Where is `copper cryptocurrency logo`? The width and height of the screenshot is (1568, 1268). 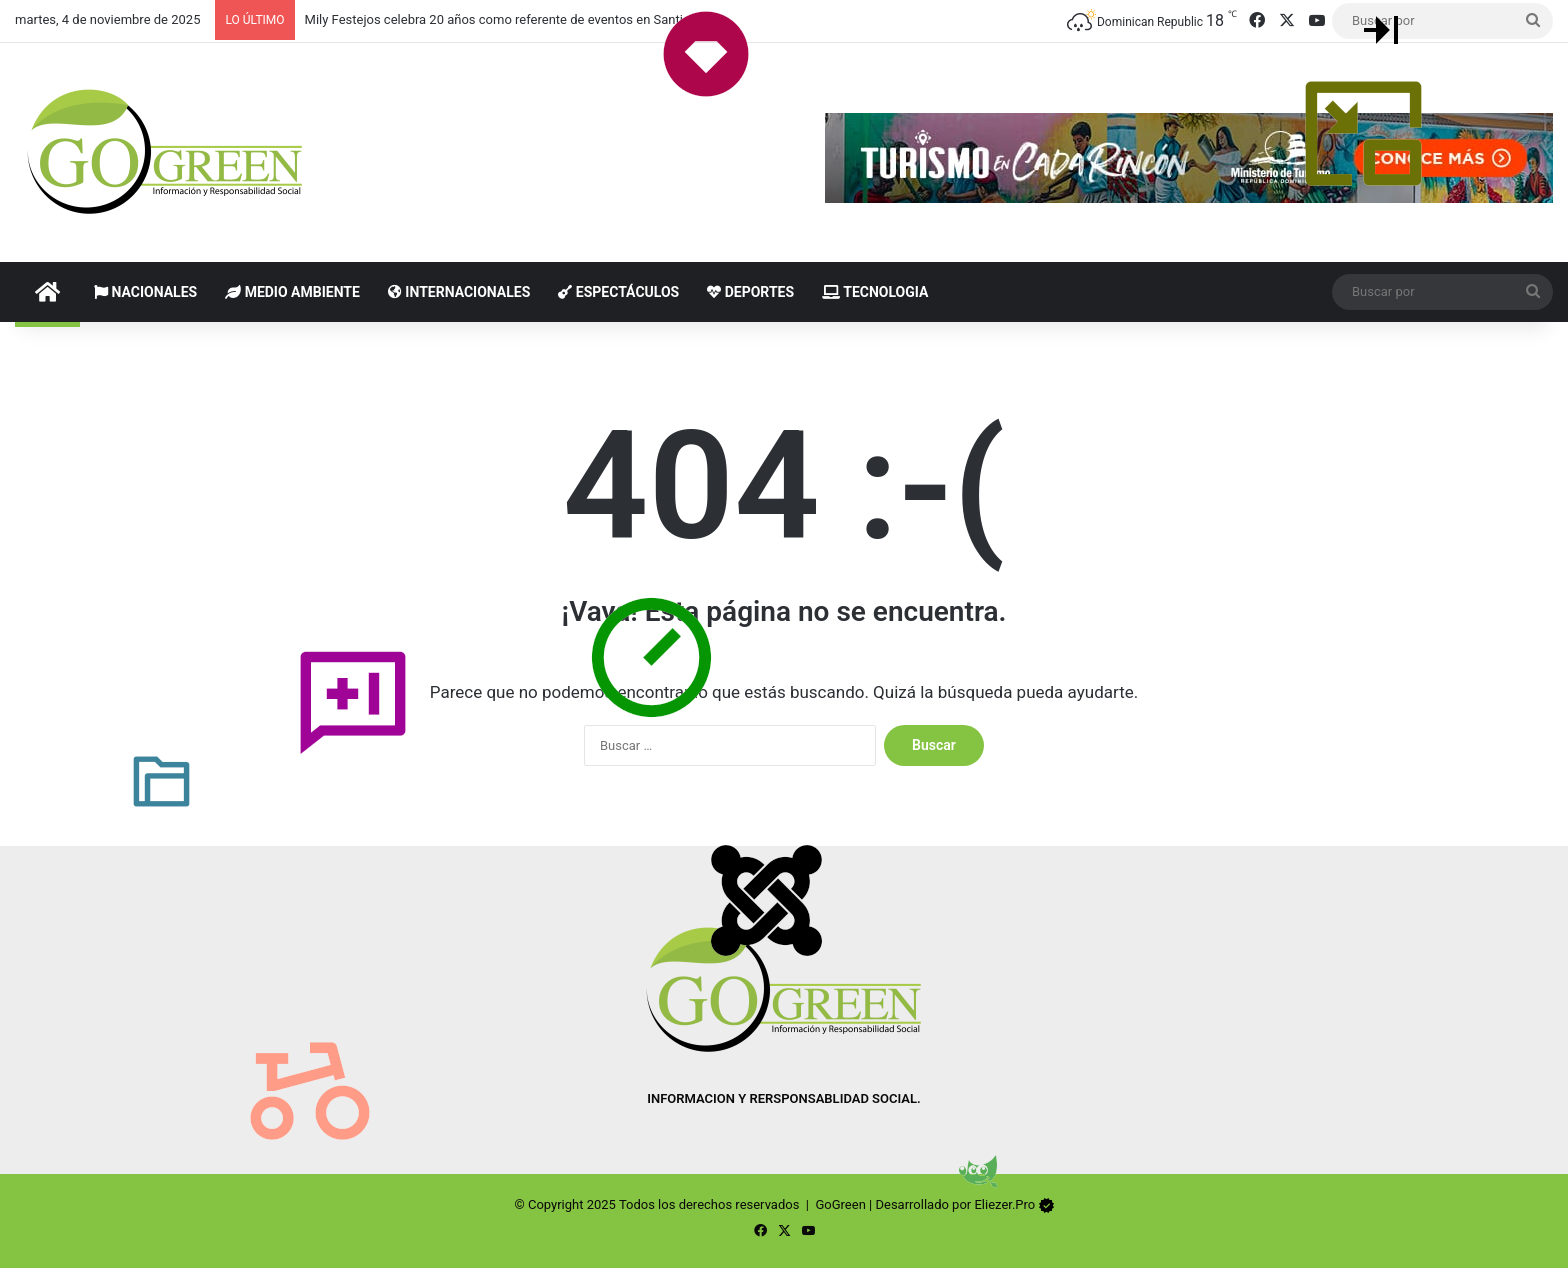
copper cryptocurrency logo is located at coordinates (706, 54).